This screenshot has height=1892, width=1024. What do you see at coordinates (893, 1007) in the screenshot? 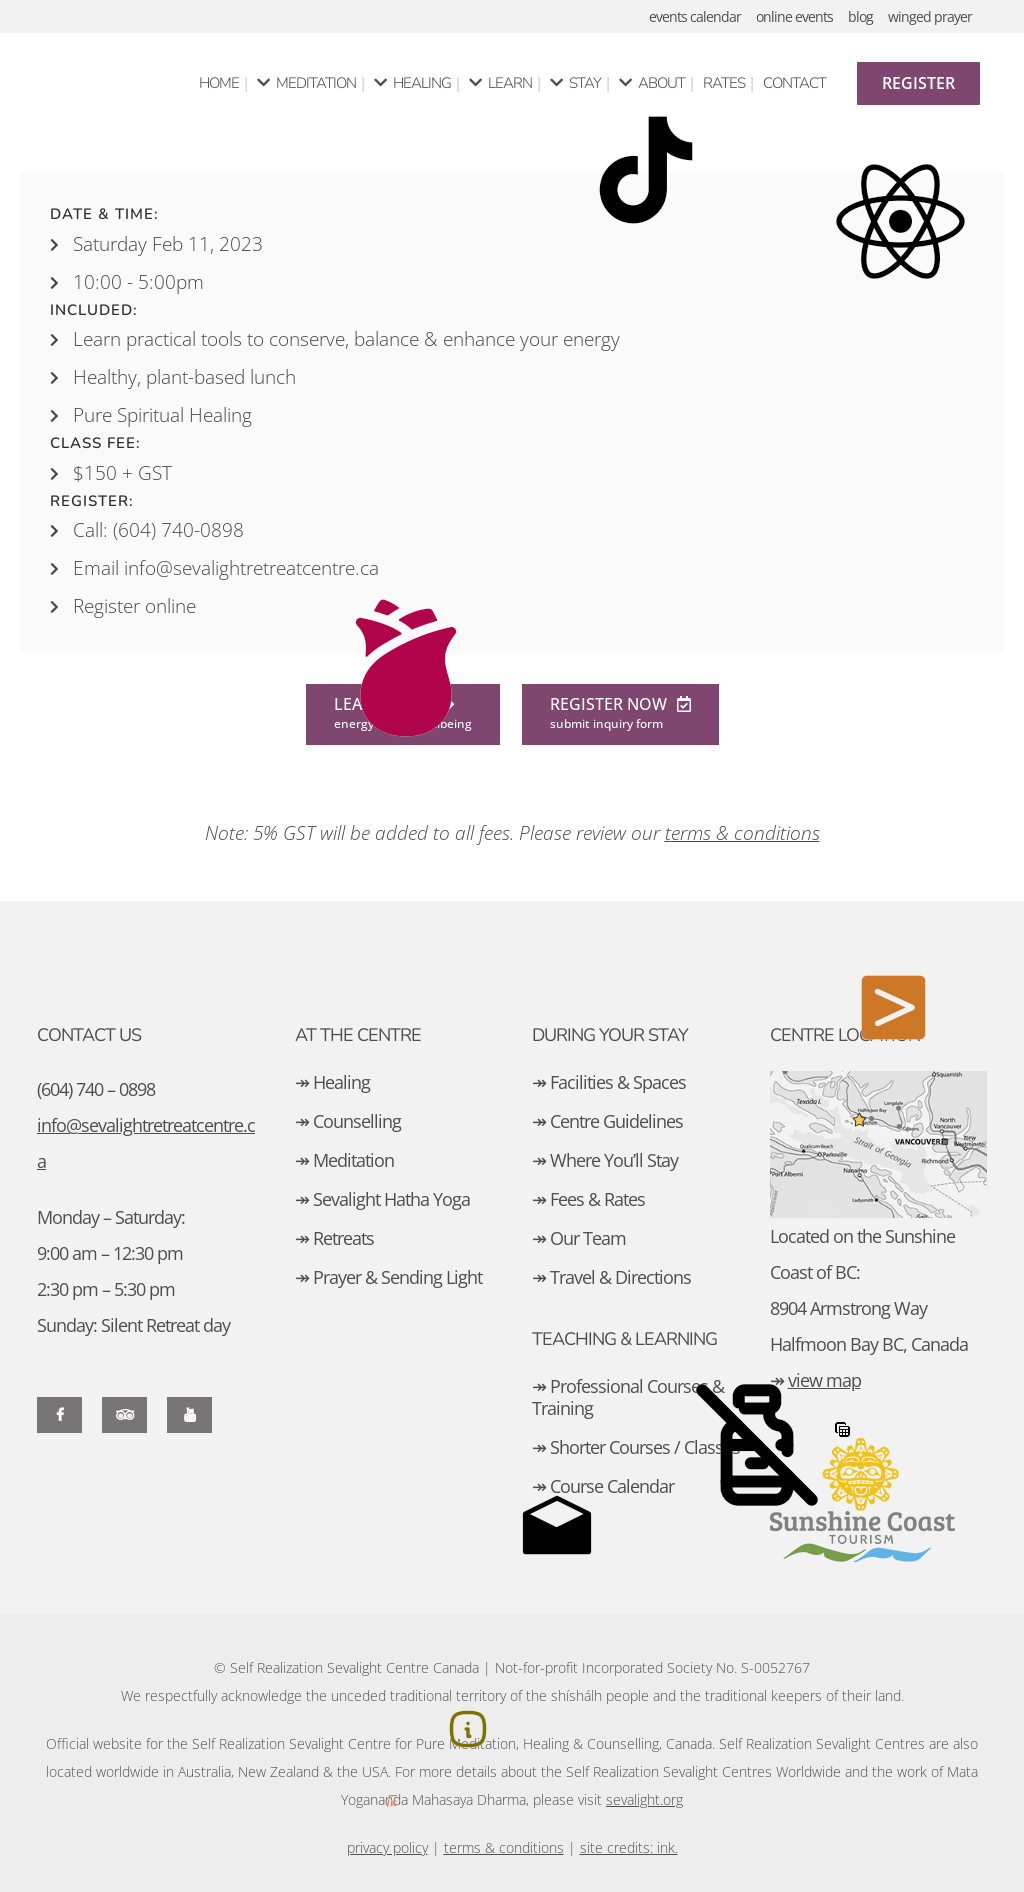
I see `navigate to next item or page` at bounding box center [893, 1007].